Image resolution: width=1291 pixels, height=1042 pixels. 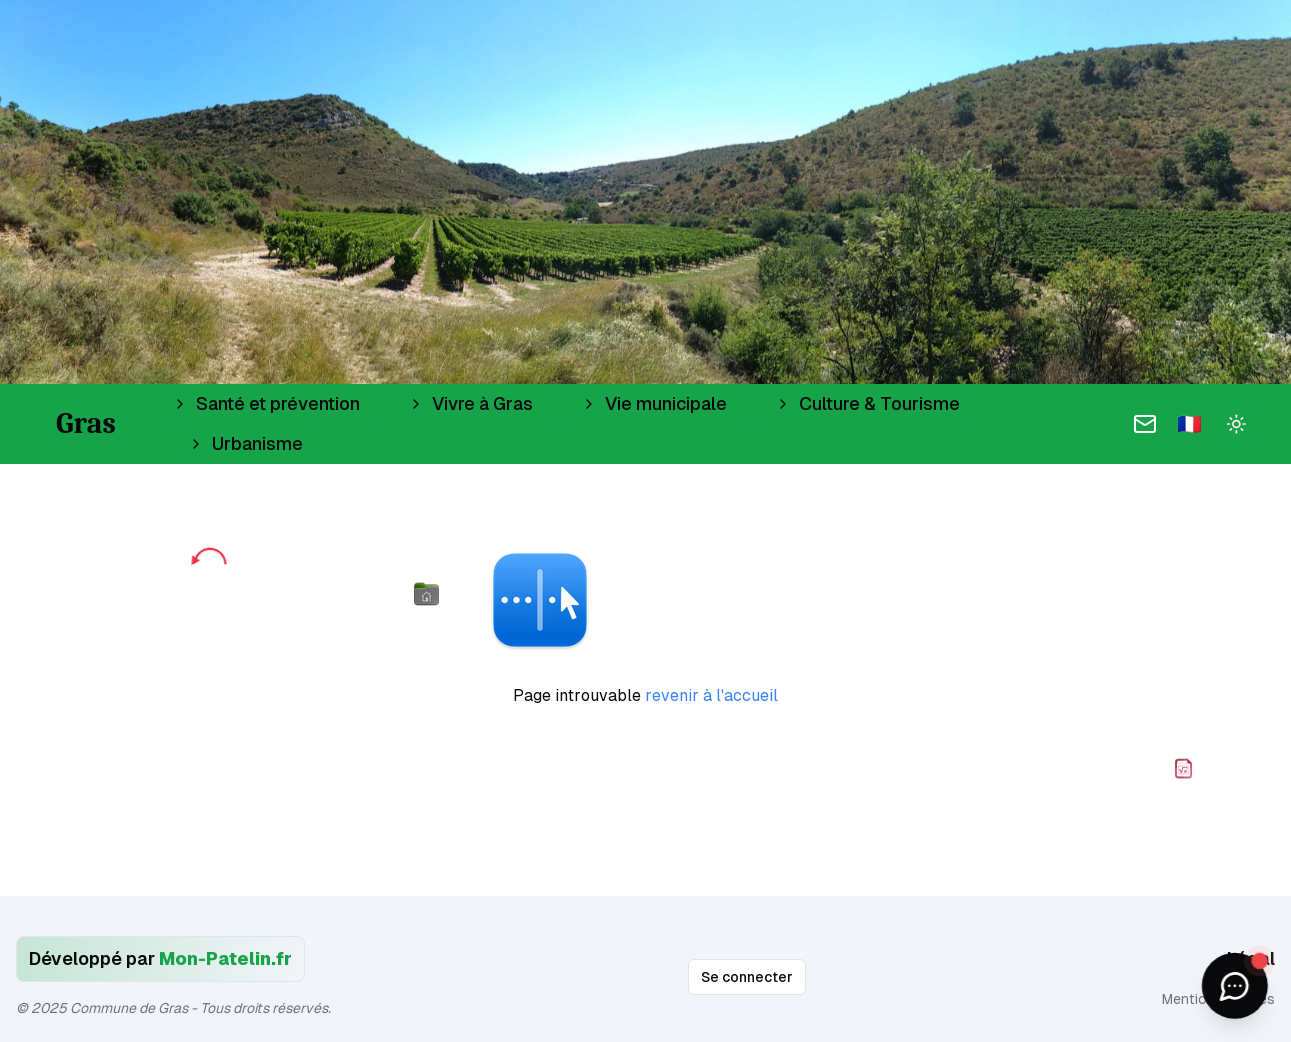 What do you see at coordinates (426, 593) in the screenshot?
I see `access your home folder` at bounding box center [426, 593].